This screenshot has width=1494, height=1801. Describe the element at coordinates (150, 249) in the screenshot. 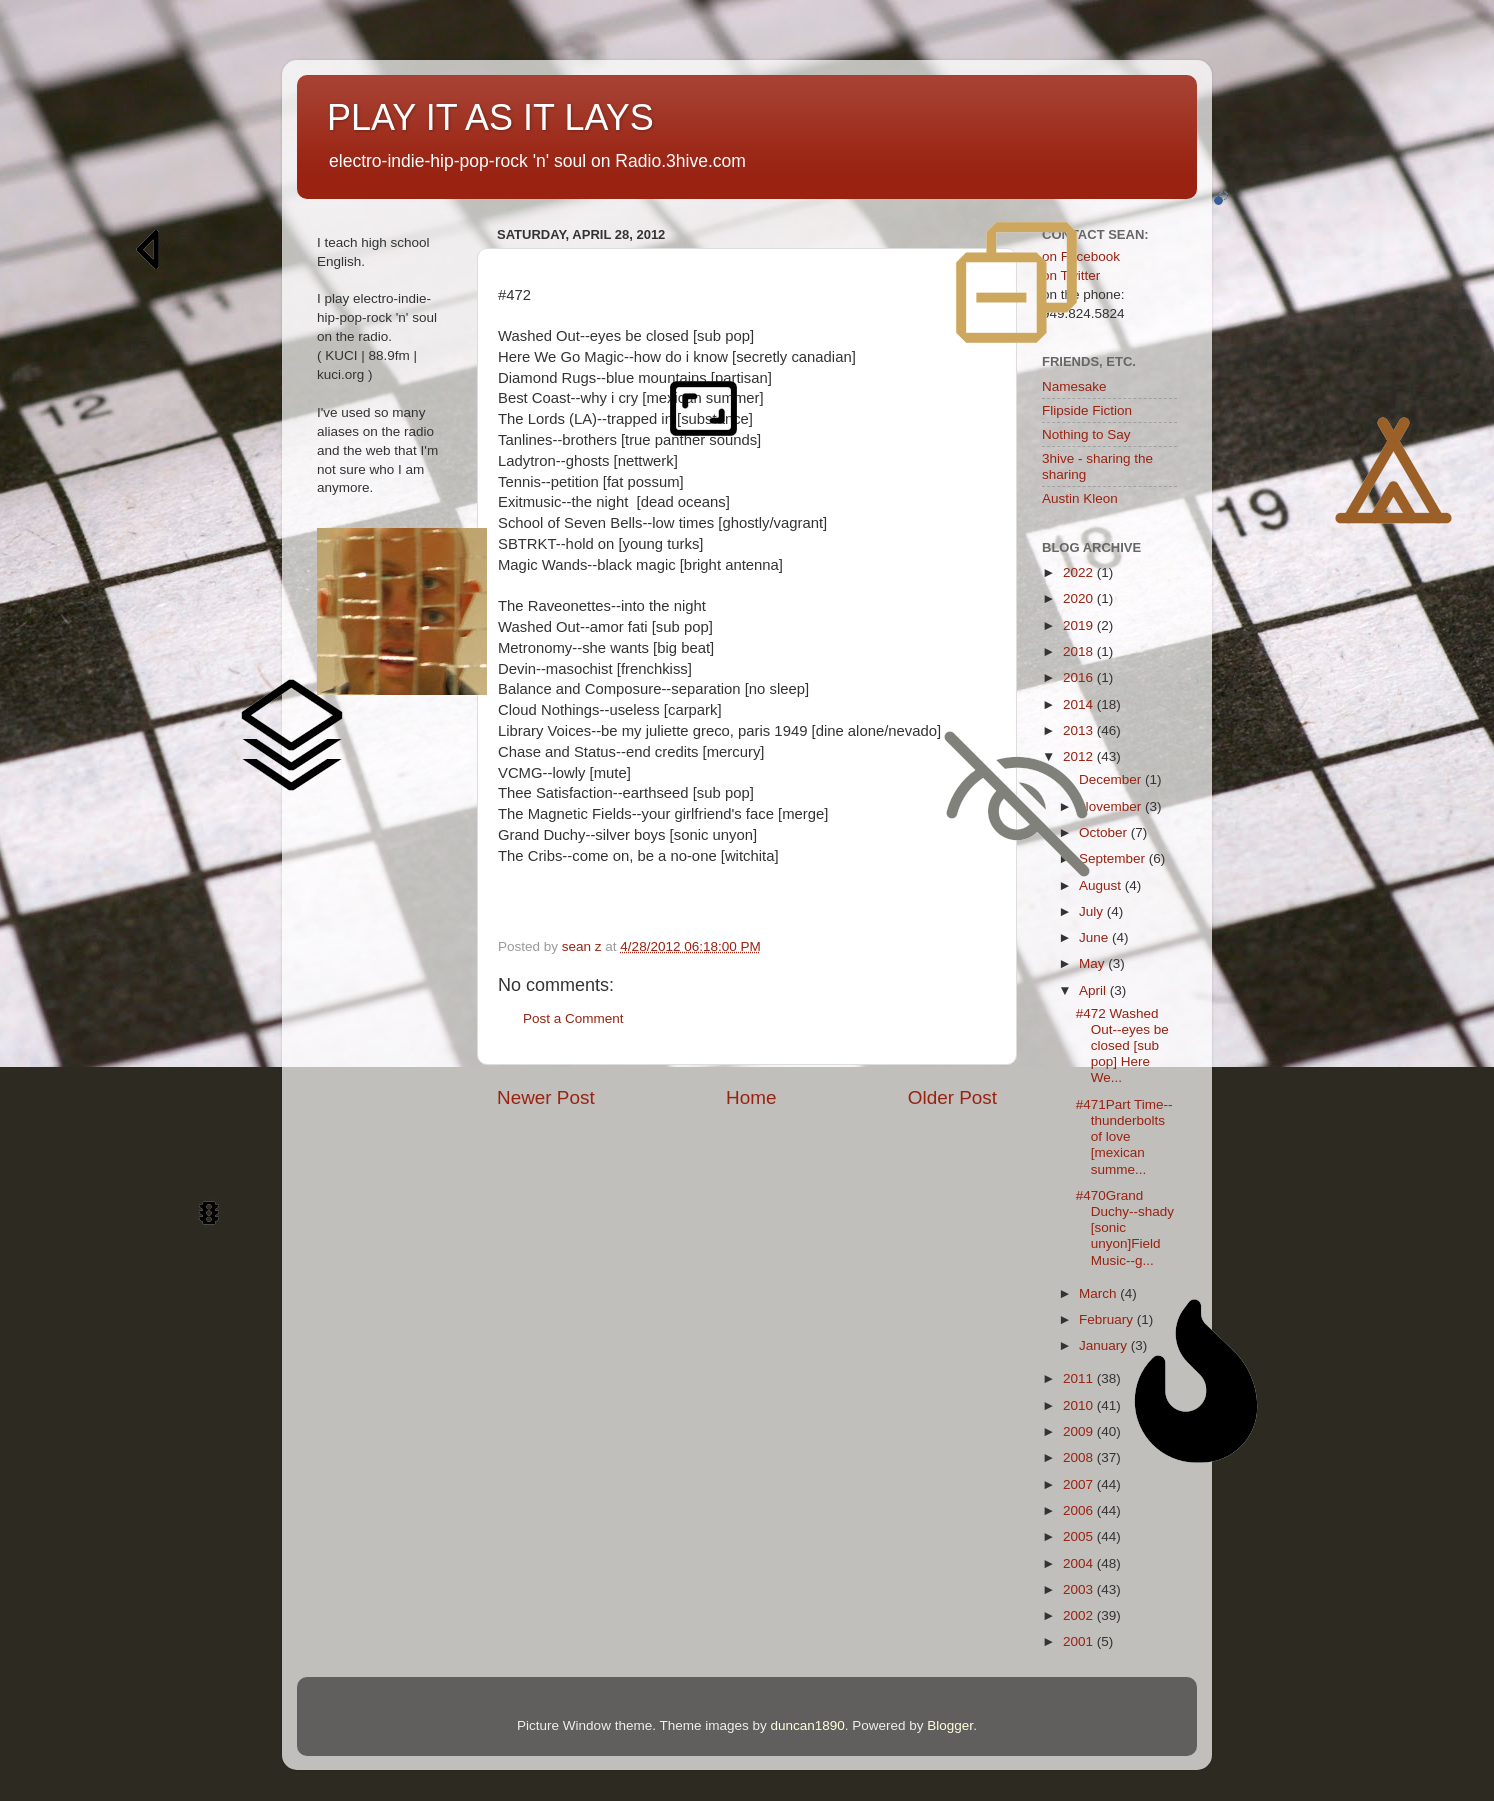

I see `go back to the previous screen` at that location.